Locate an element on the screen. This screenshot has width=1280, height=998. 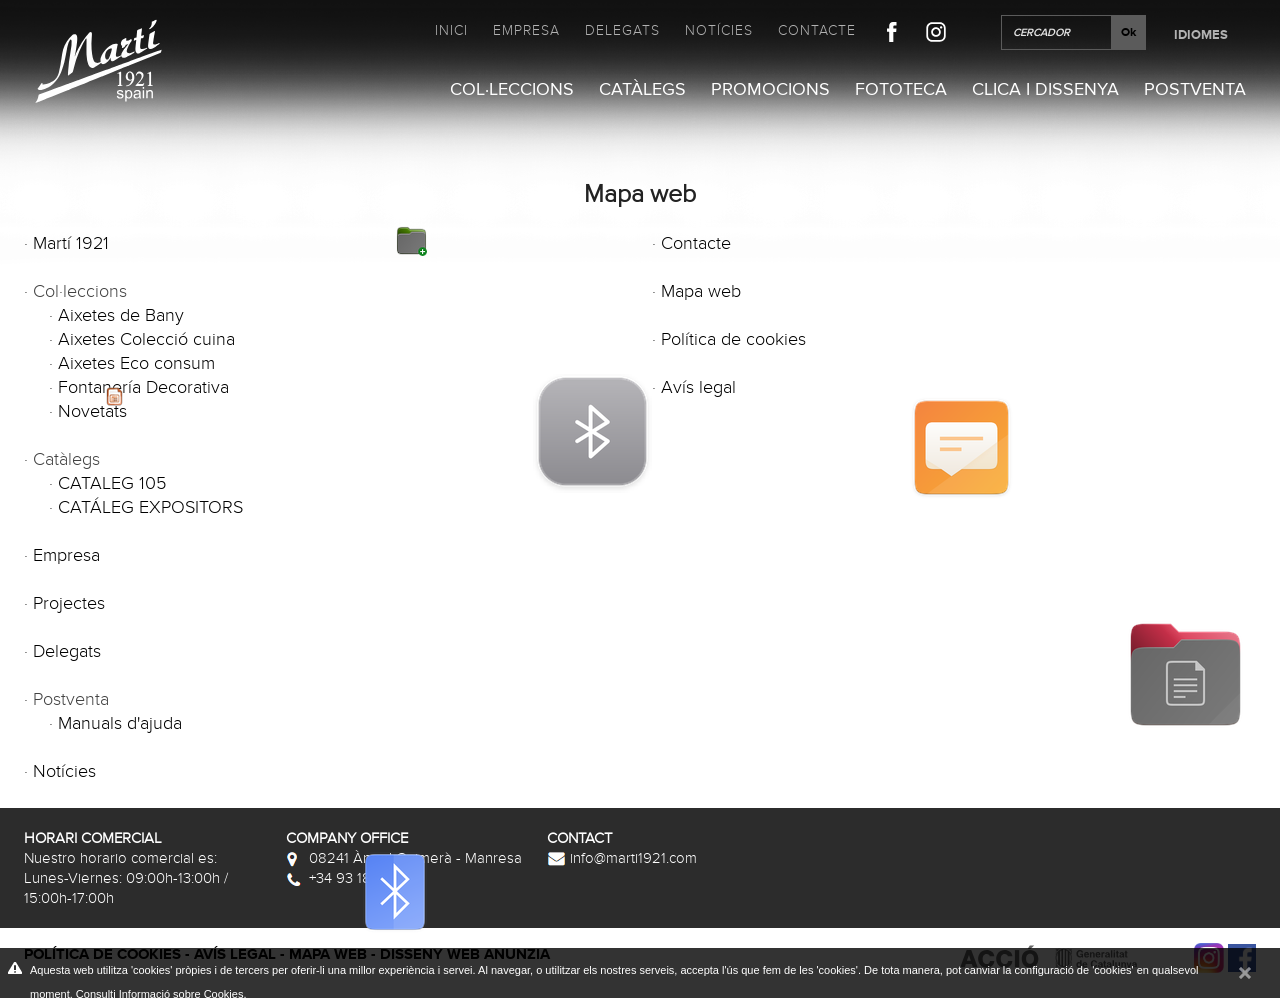
create a new folder is located at coordinates (411, 240).